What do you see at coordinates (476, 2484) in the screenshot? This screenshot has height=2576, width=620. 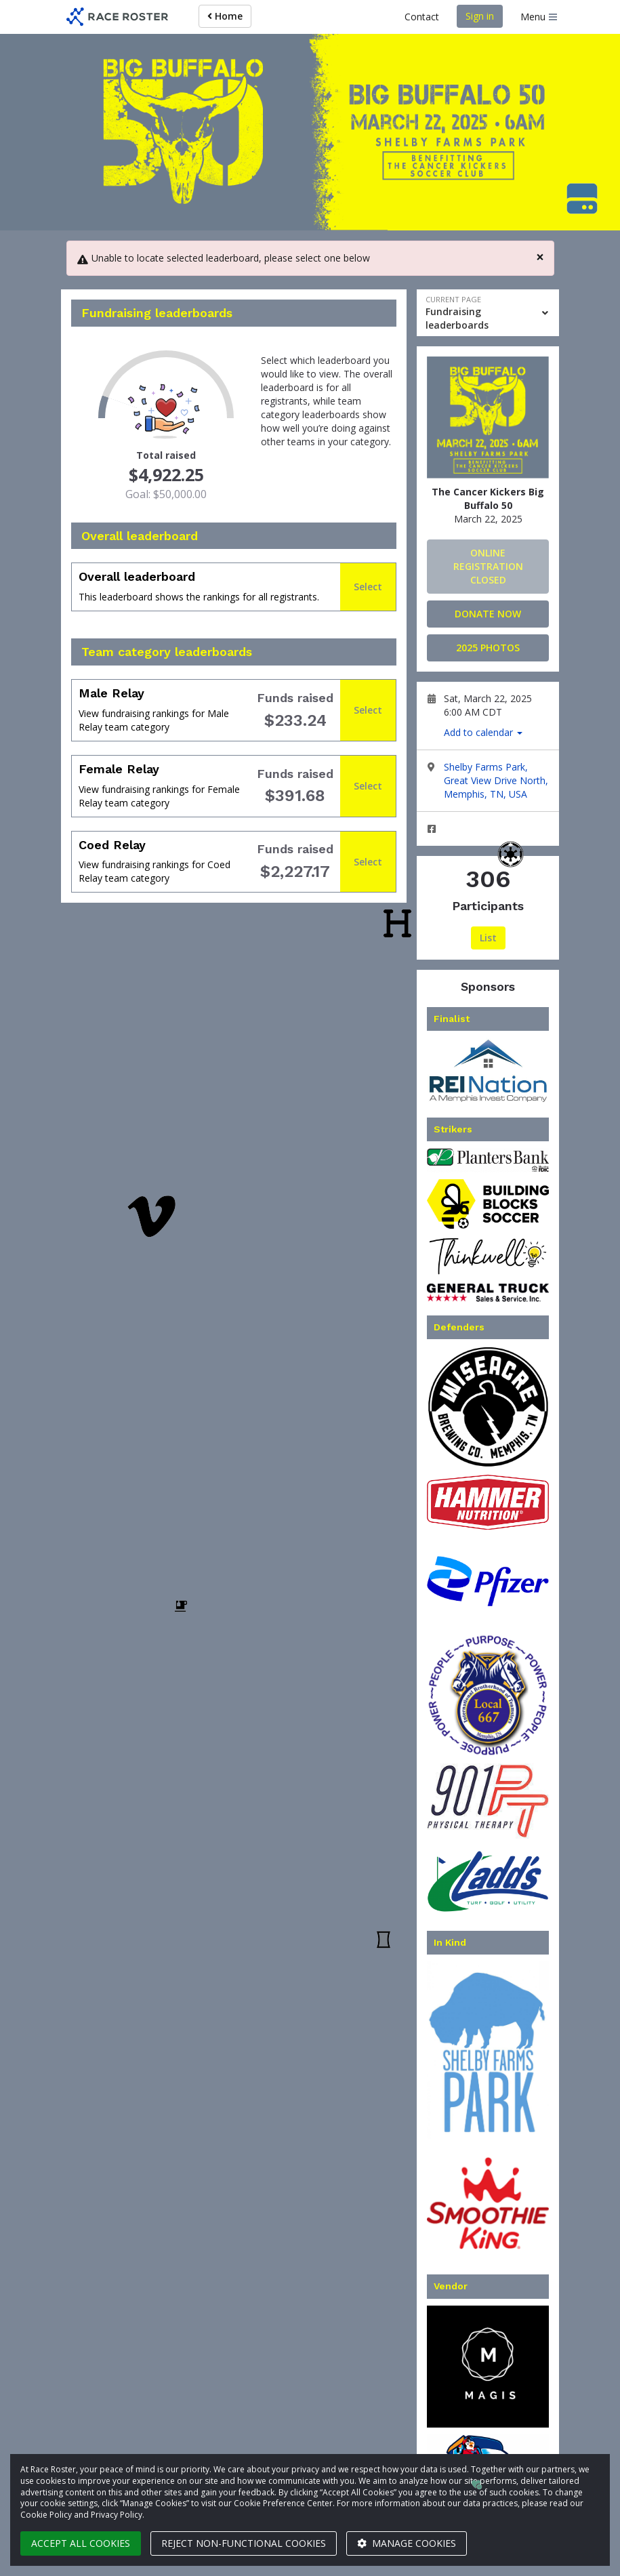 I see `remove from favorites` at bounding box center [476, 2484].